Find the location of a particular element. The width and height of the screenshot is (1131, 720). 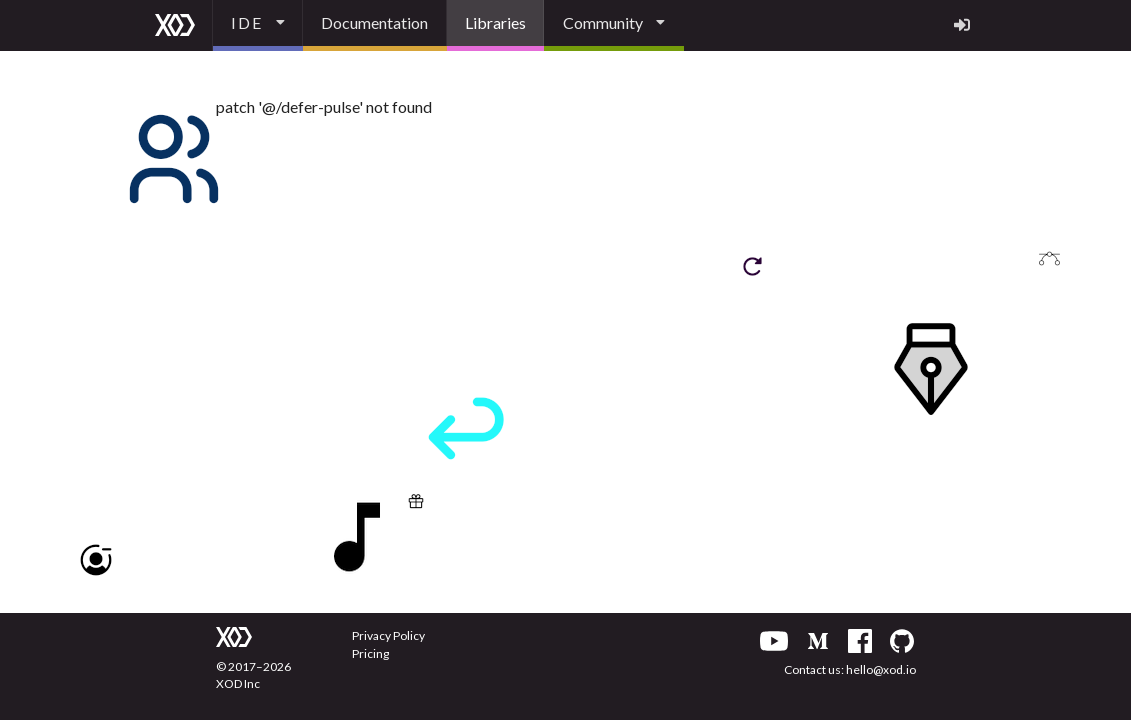

remove a user from your contacts is located at coordinates (96, 560).